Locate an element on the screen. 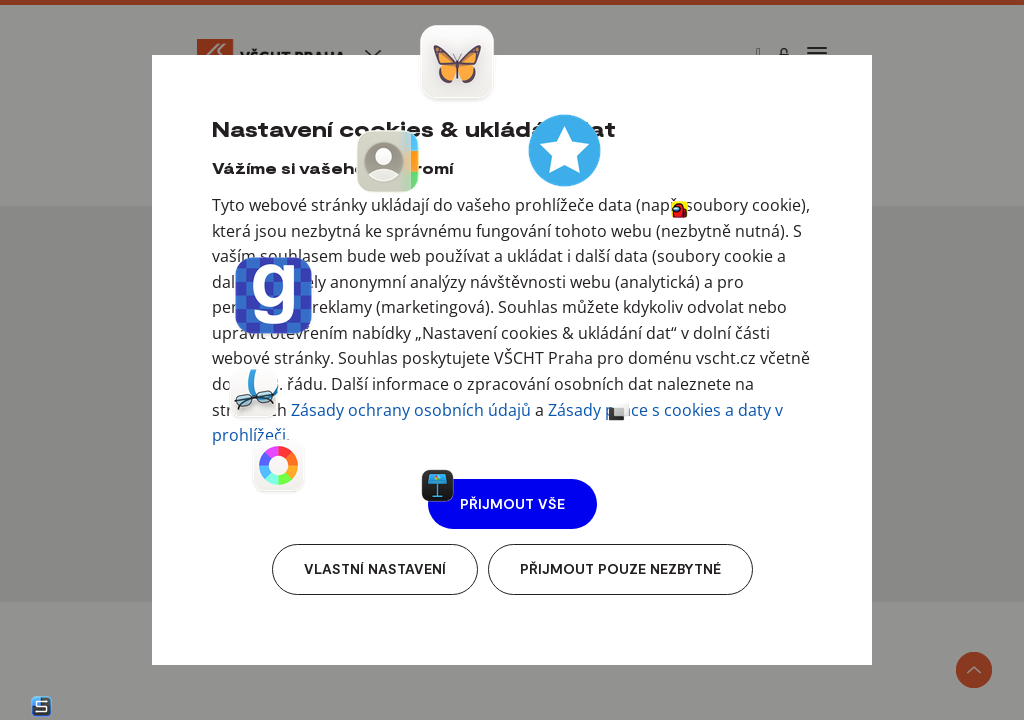 The image size is (1024, 720). indicates a favorited or starred item is located at coordinates (564, 150).